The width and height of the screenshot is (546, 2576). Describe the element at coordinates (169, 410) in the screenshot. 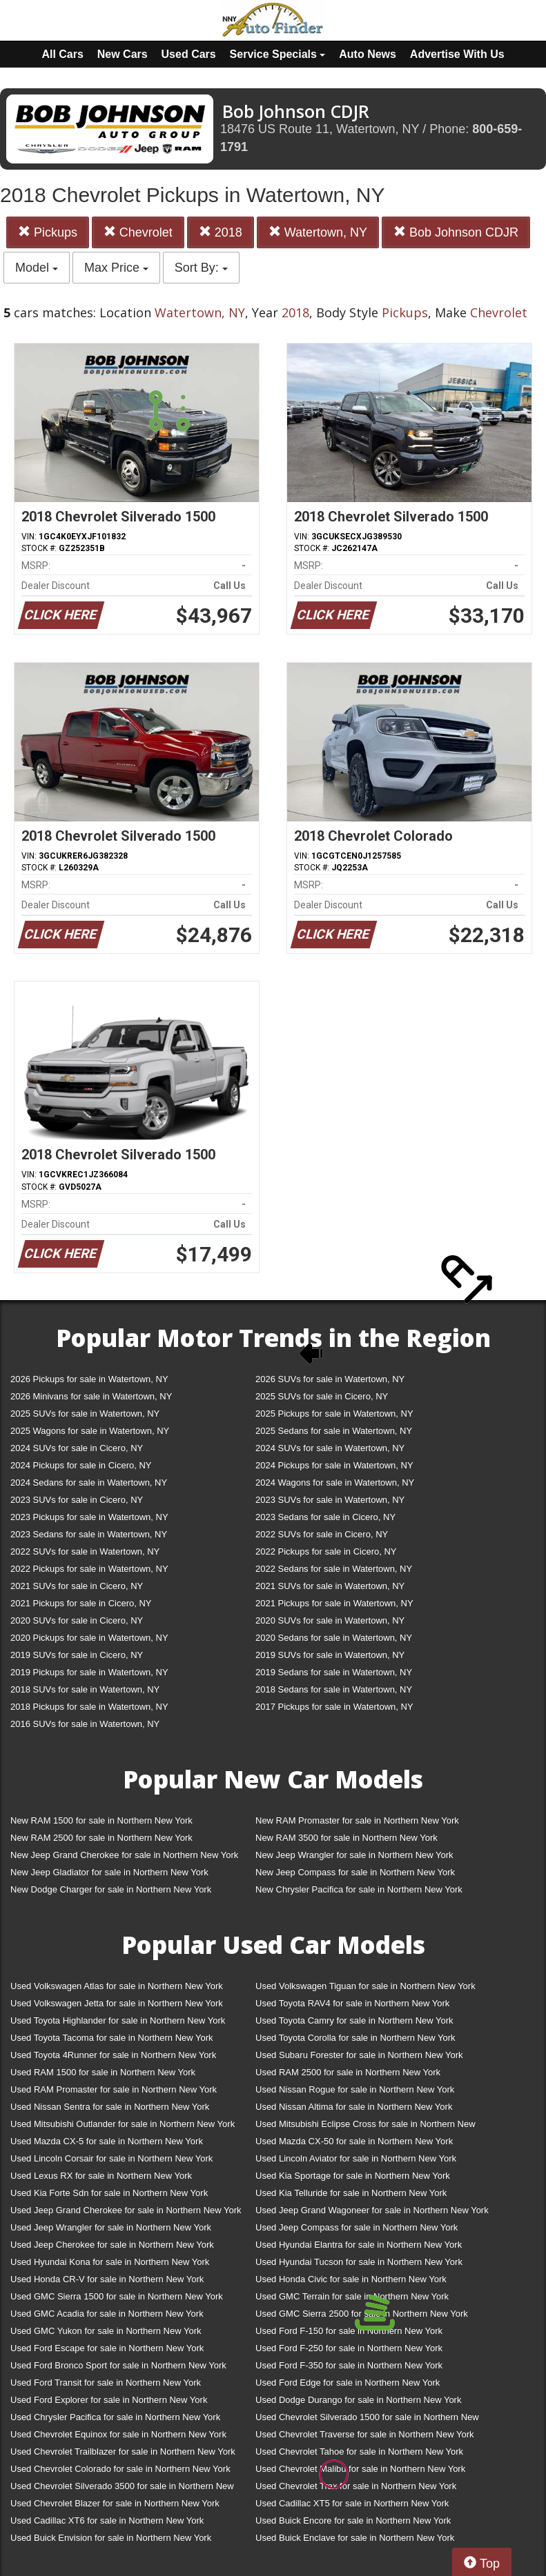

I see `indicates a draft pull request awaiting completion` at that location.